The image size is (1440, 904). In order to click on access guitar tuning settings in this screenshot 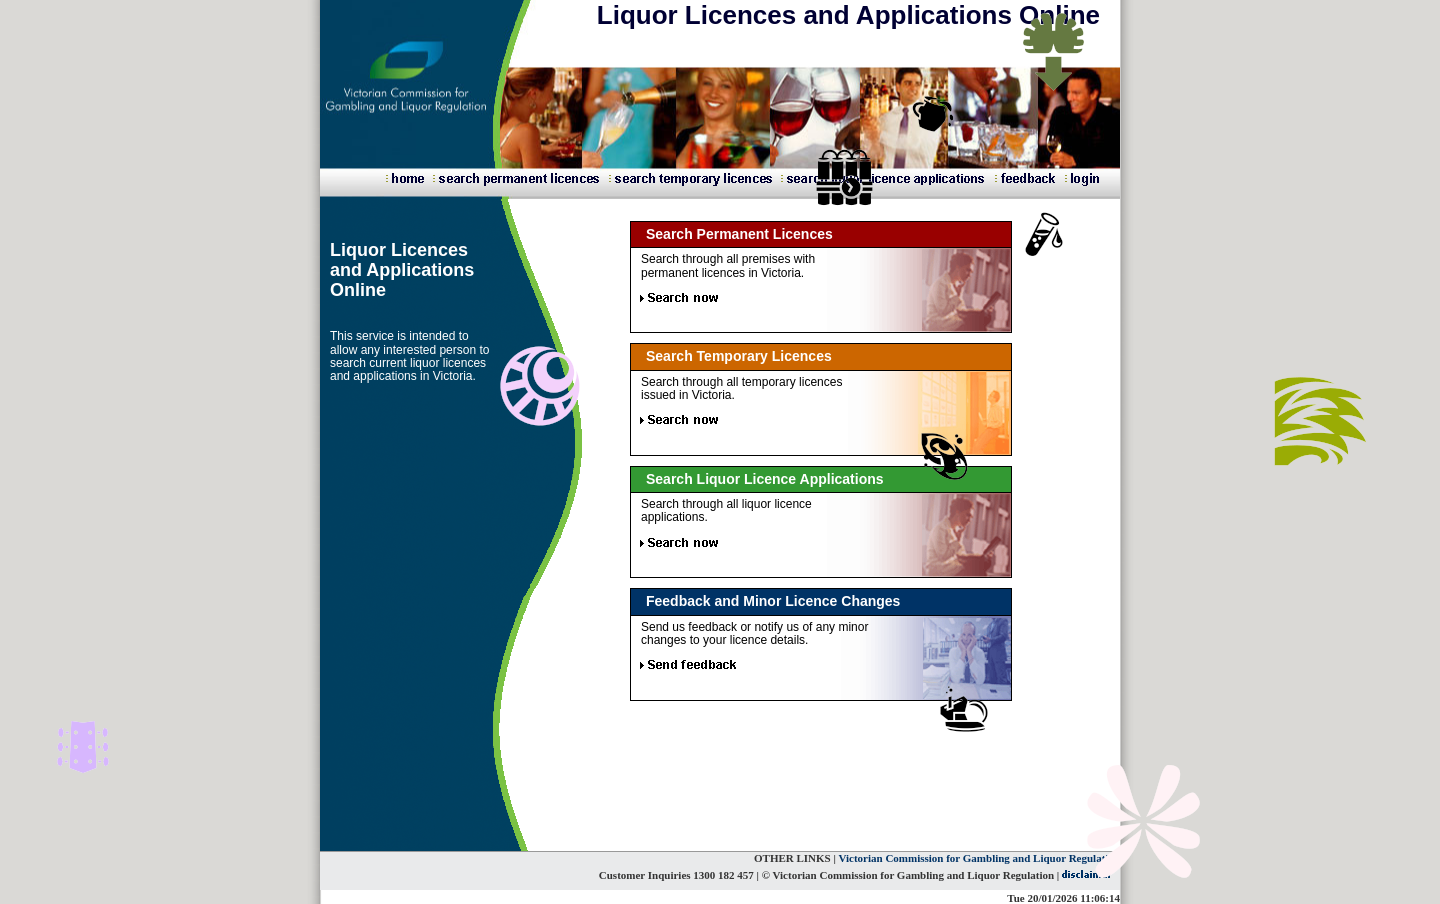, I will do `click(83, 747)`.